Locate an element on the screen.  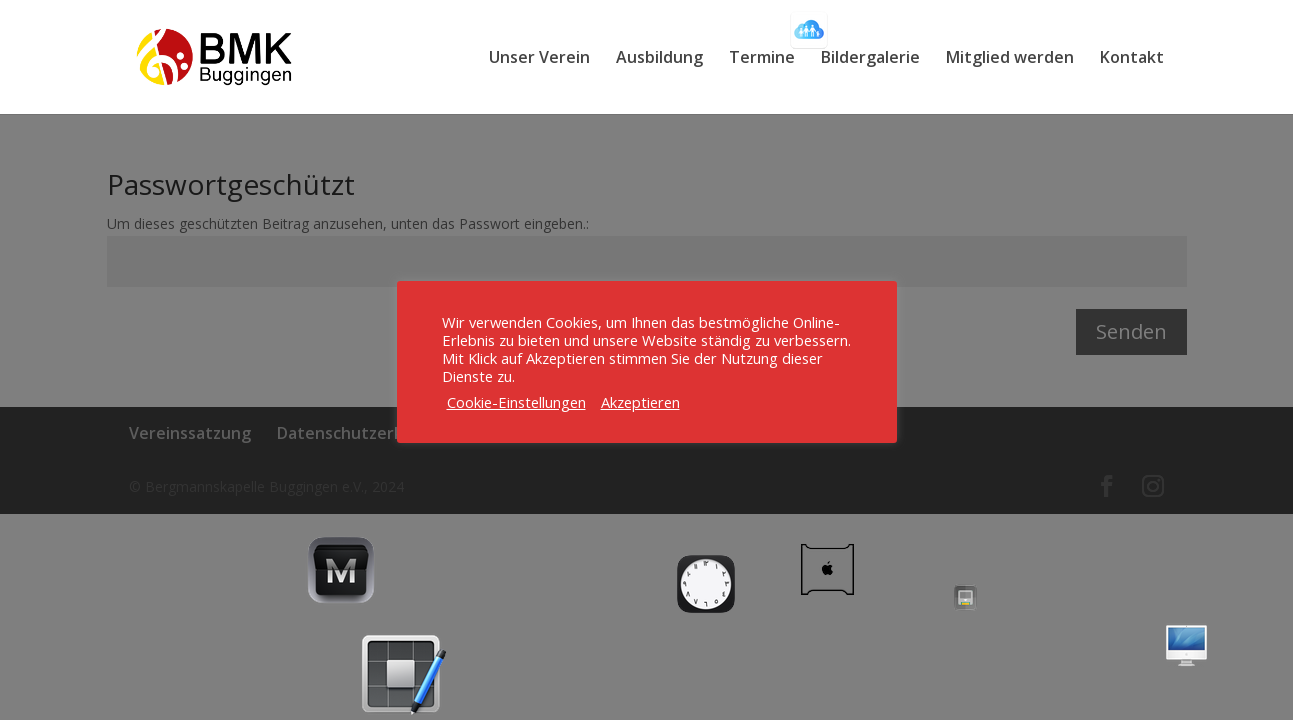
indicates a ROM file type is located at coordinates (965, 597).